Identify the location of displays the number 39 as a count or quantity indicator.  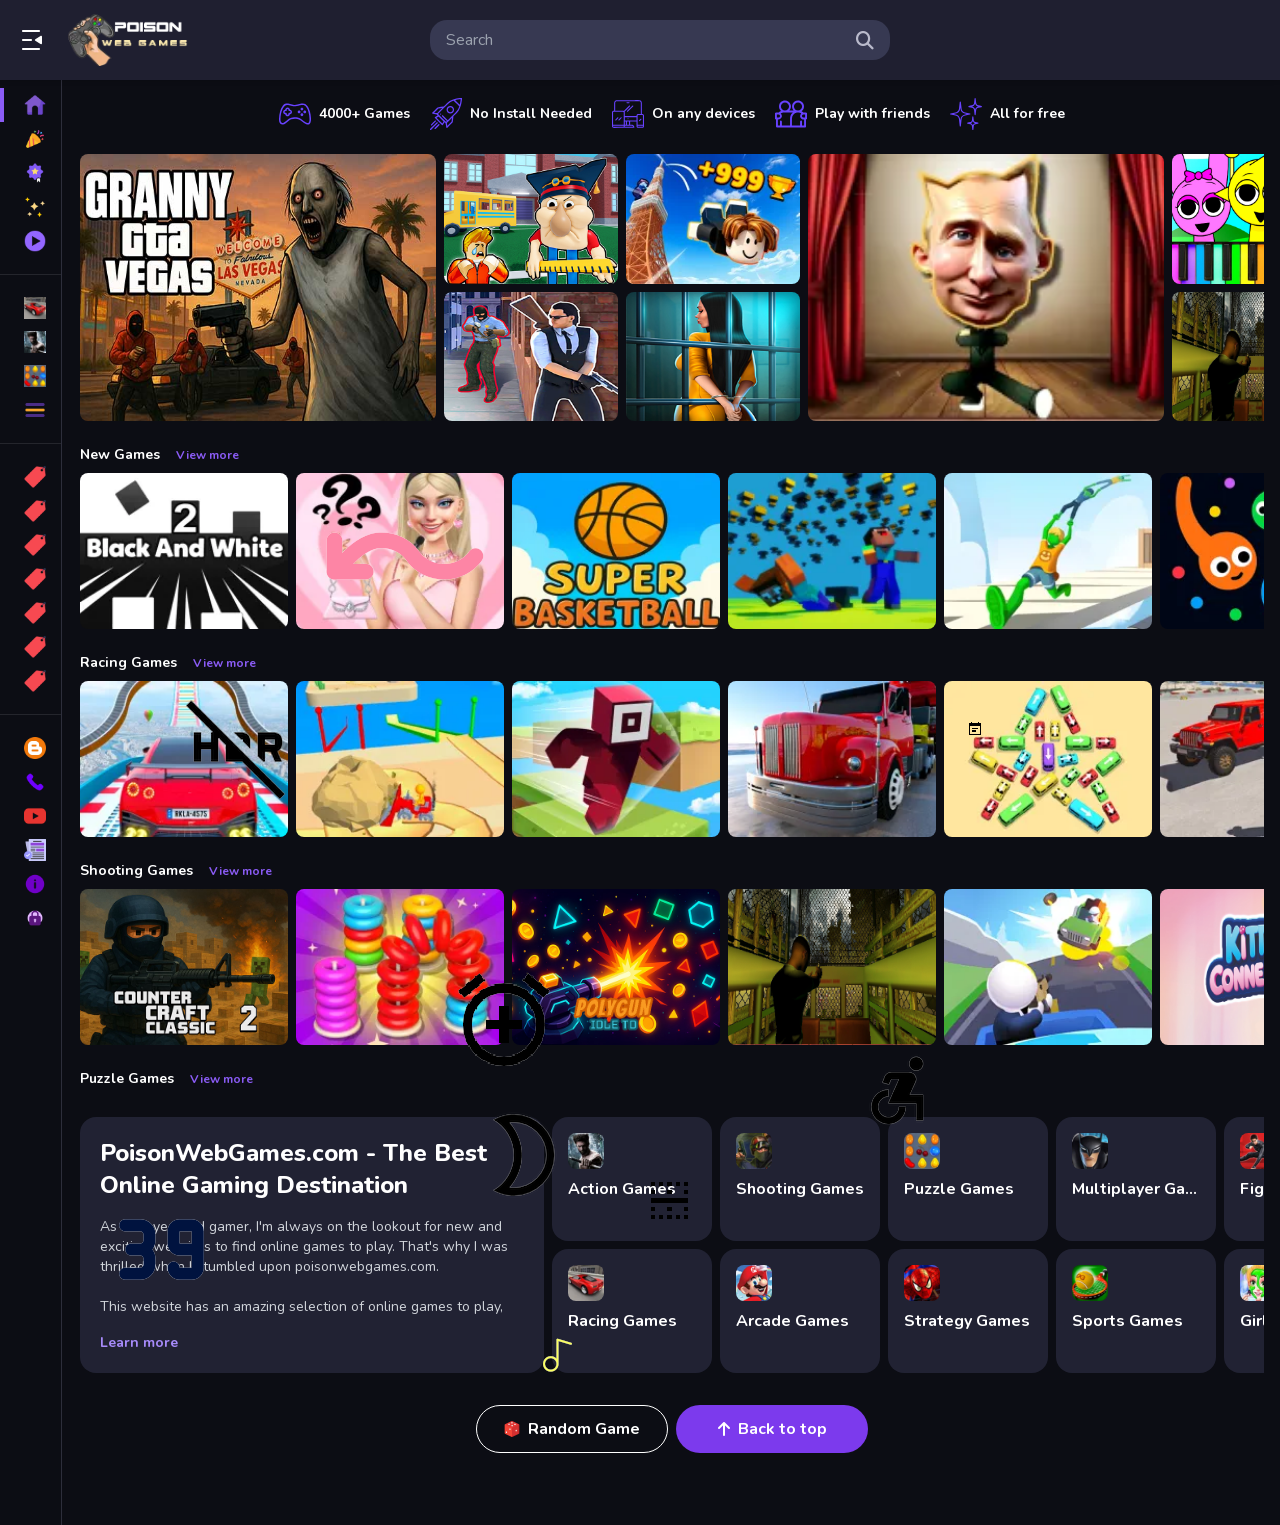
(161, 1249).